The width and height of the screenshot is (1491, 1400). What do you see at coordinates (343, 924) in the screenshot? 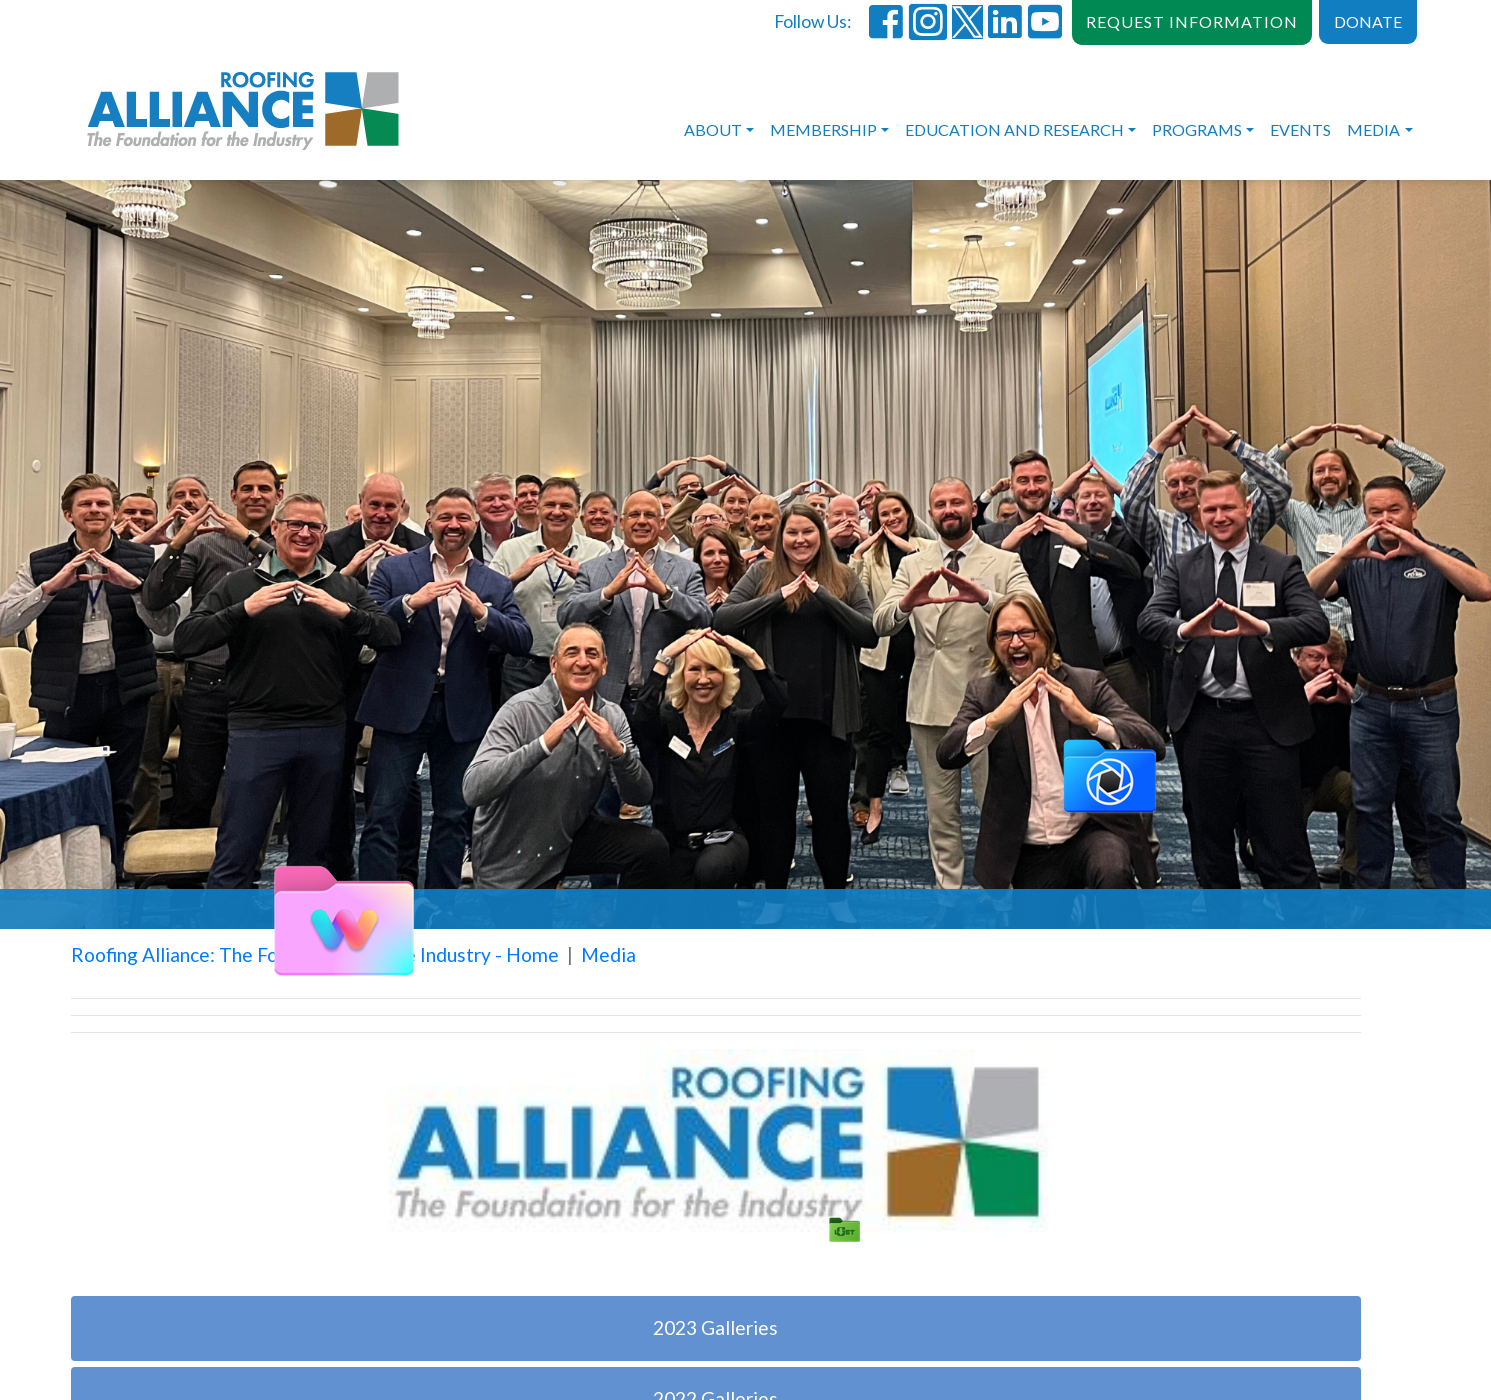
I see `open wondershare creative center folder` at bounding box center [343, 924].